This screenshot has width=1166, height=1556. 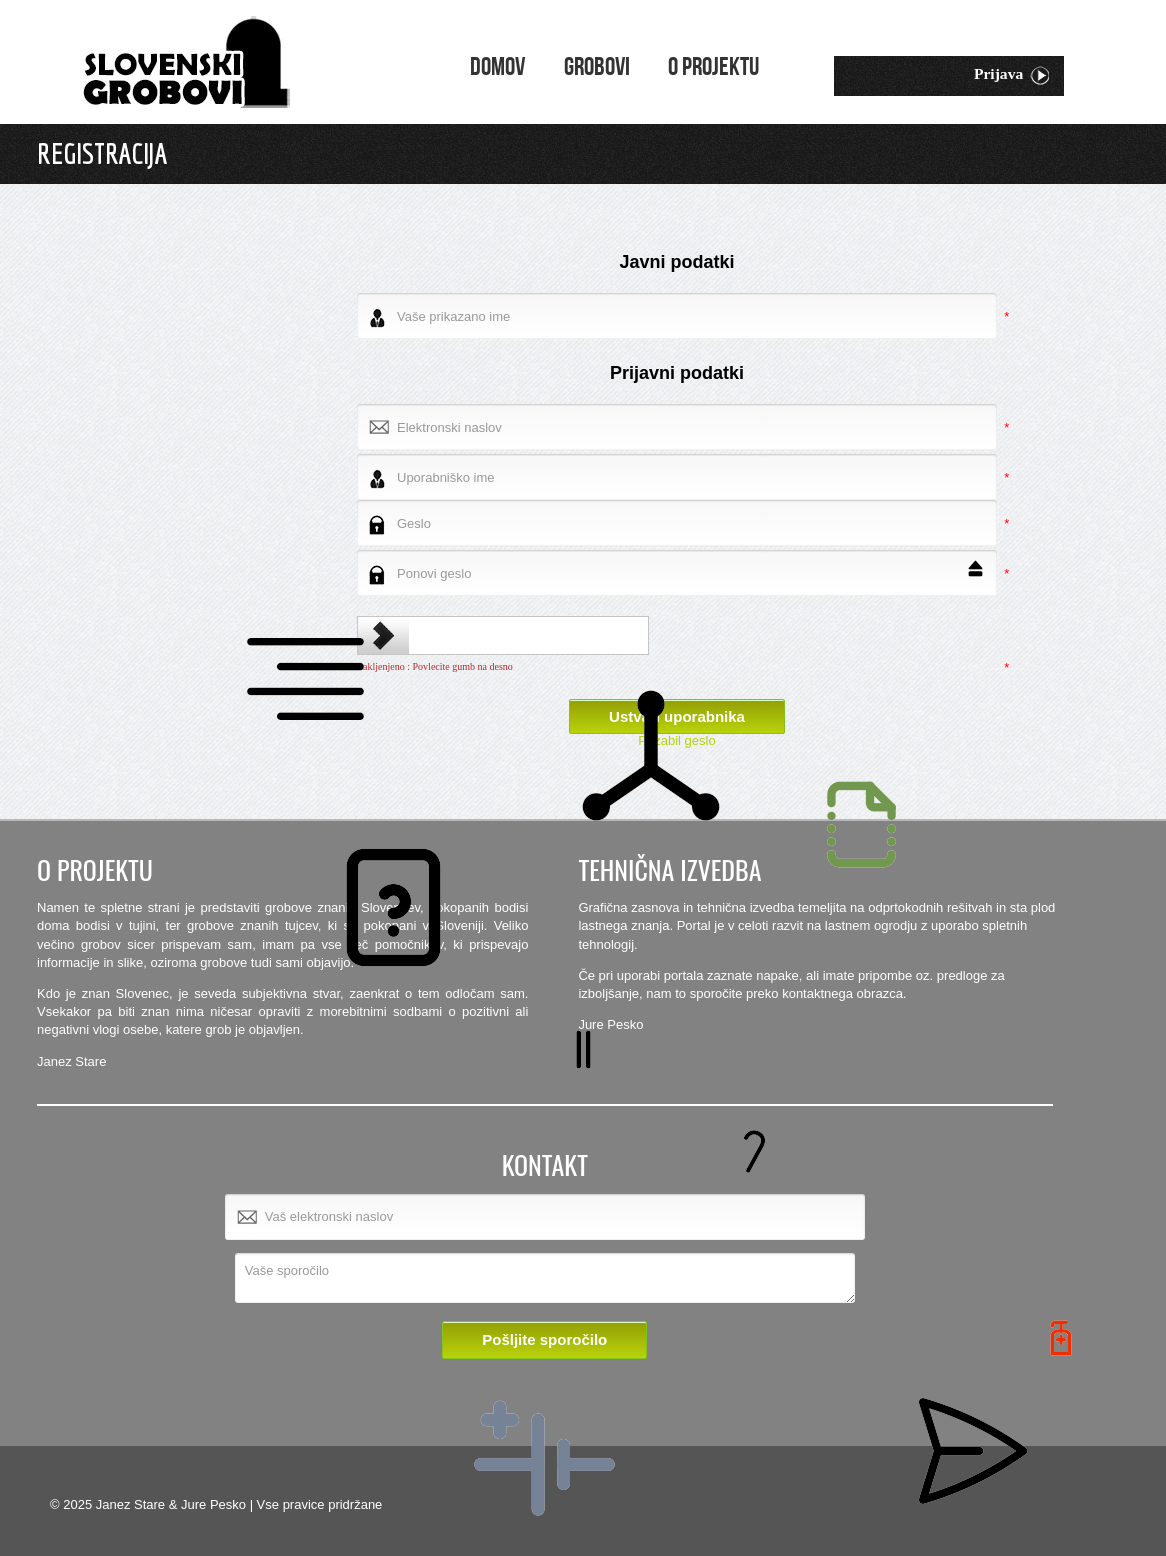 What do you see at coordinates (861, 824) in the screenshot?
I see `indicates a corrupted or damaged file` at bounding box center [861, 824].